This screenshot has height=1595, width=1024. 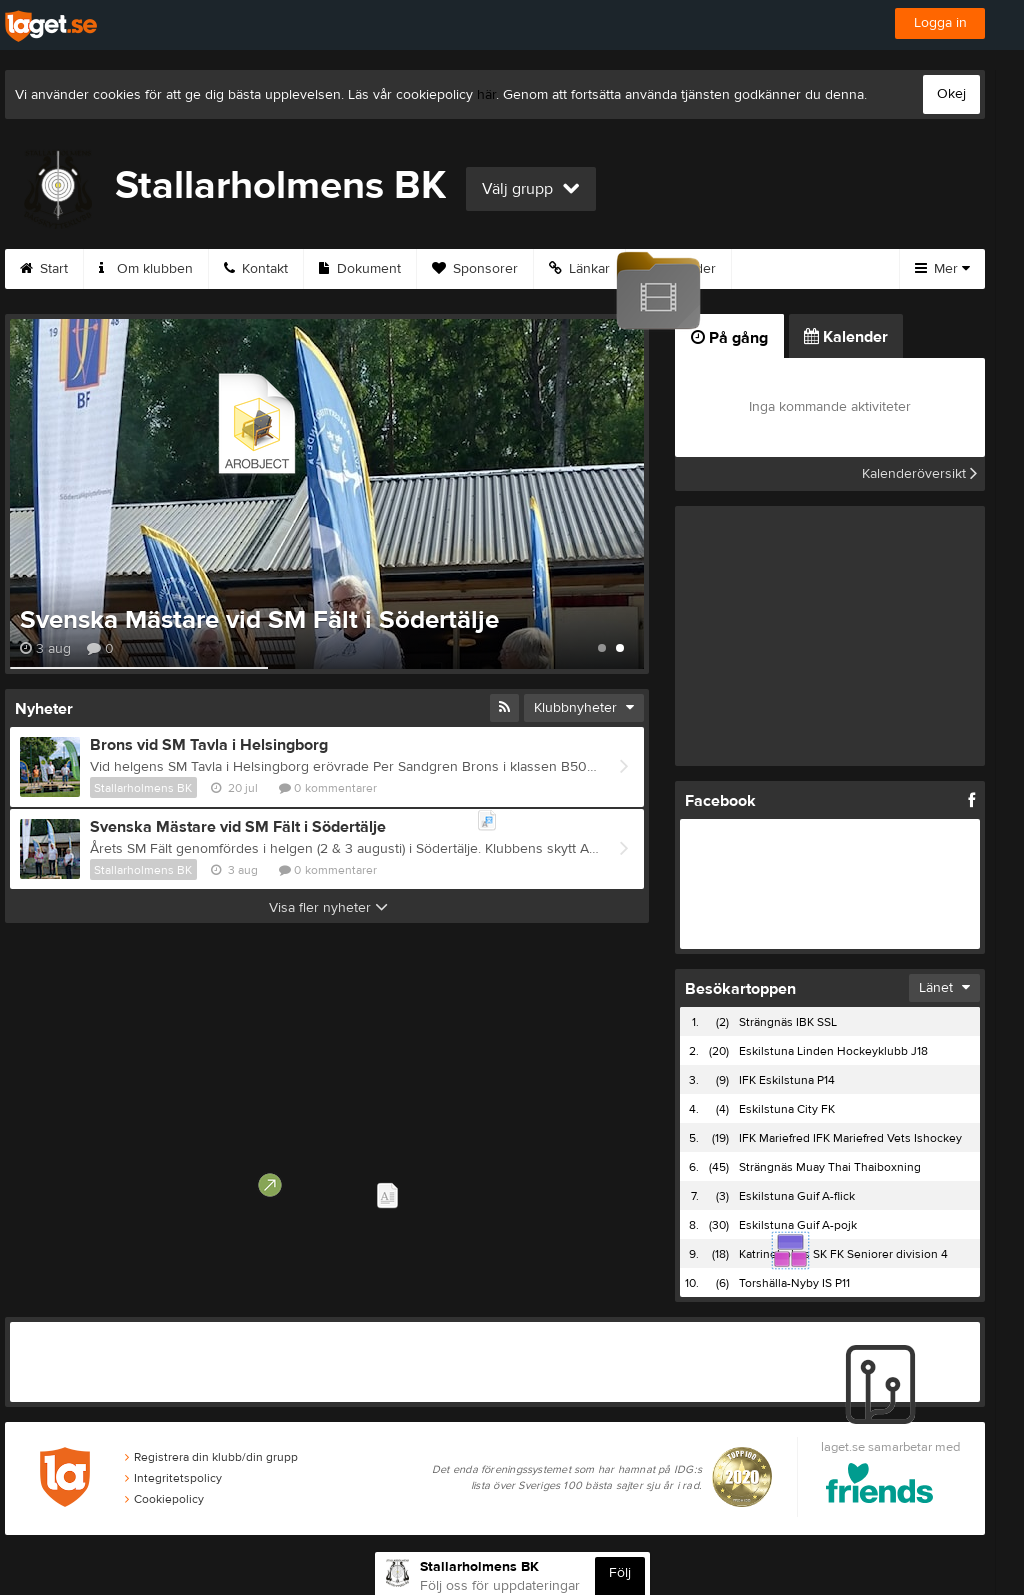 I want to click on open a rich text format document, so click(x=387, y=1195).